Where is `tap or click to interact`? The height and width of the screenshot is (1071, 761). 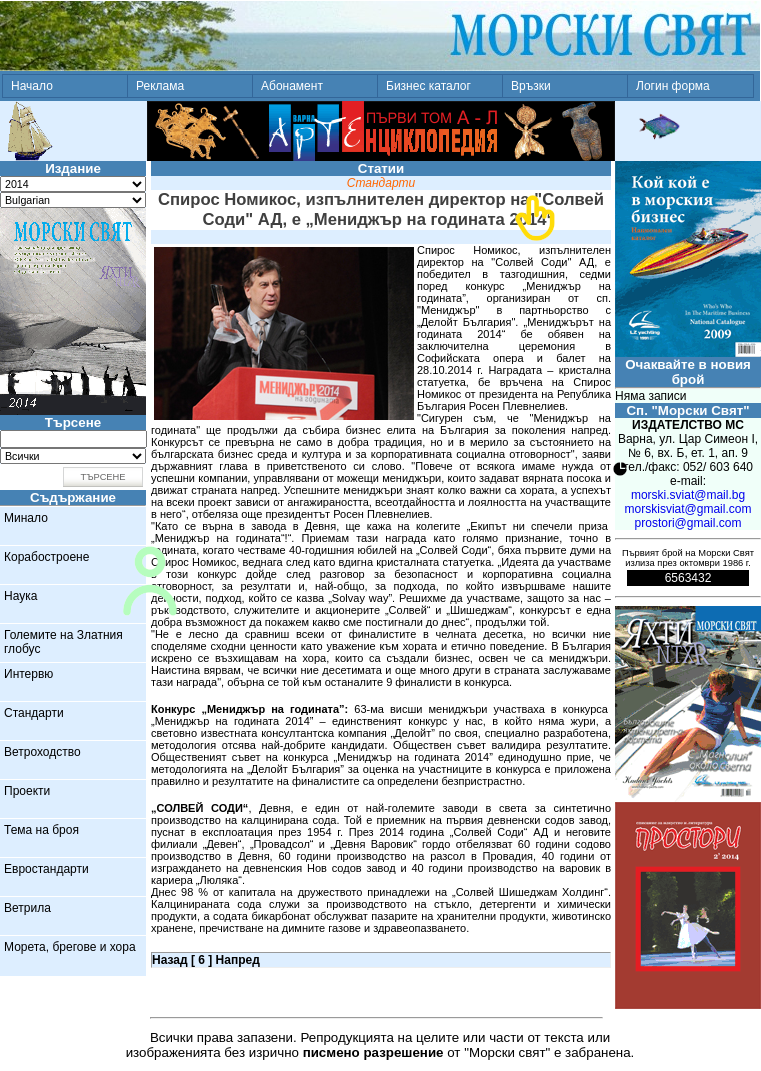
tap or click to interact is located at coordinates (535, 218).